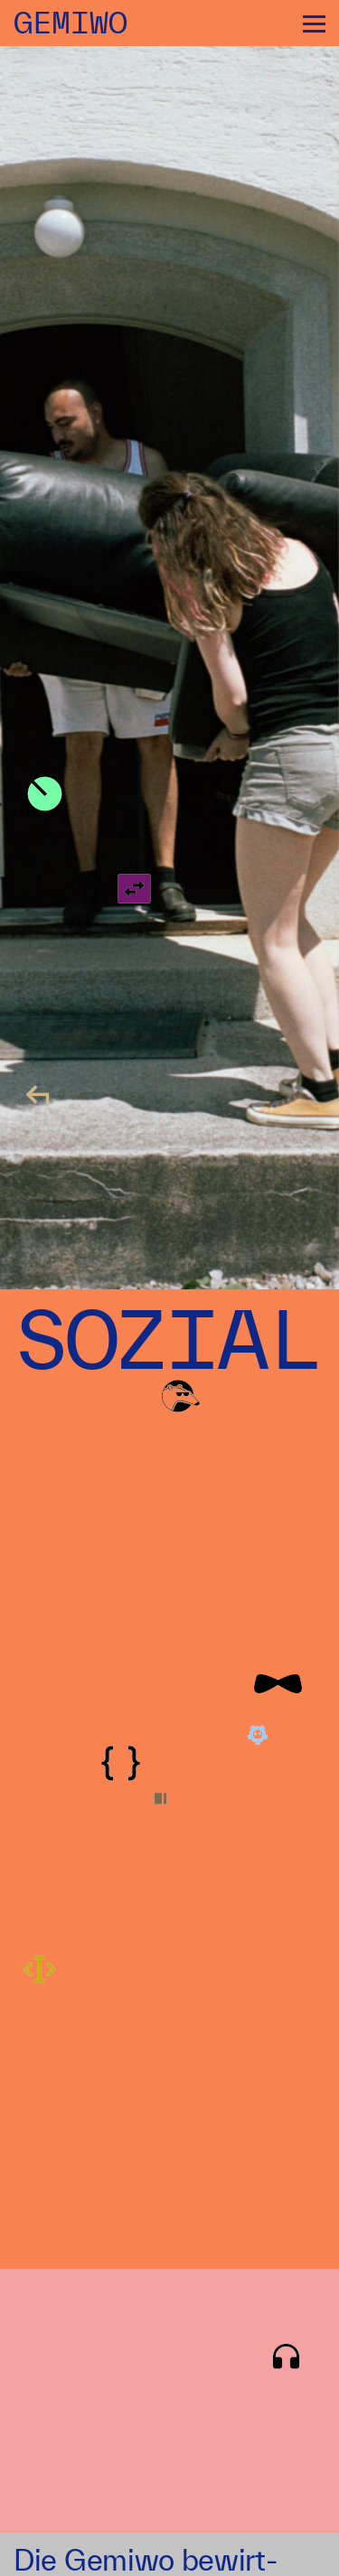 The image size is (339, 2576). What do you see at coordinates (44, 793) in the screenshot?
I see `scan a QR code or barcode` at bounding box center [44, 793].